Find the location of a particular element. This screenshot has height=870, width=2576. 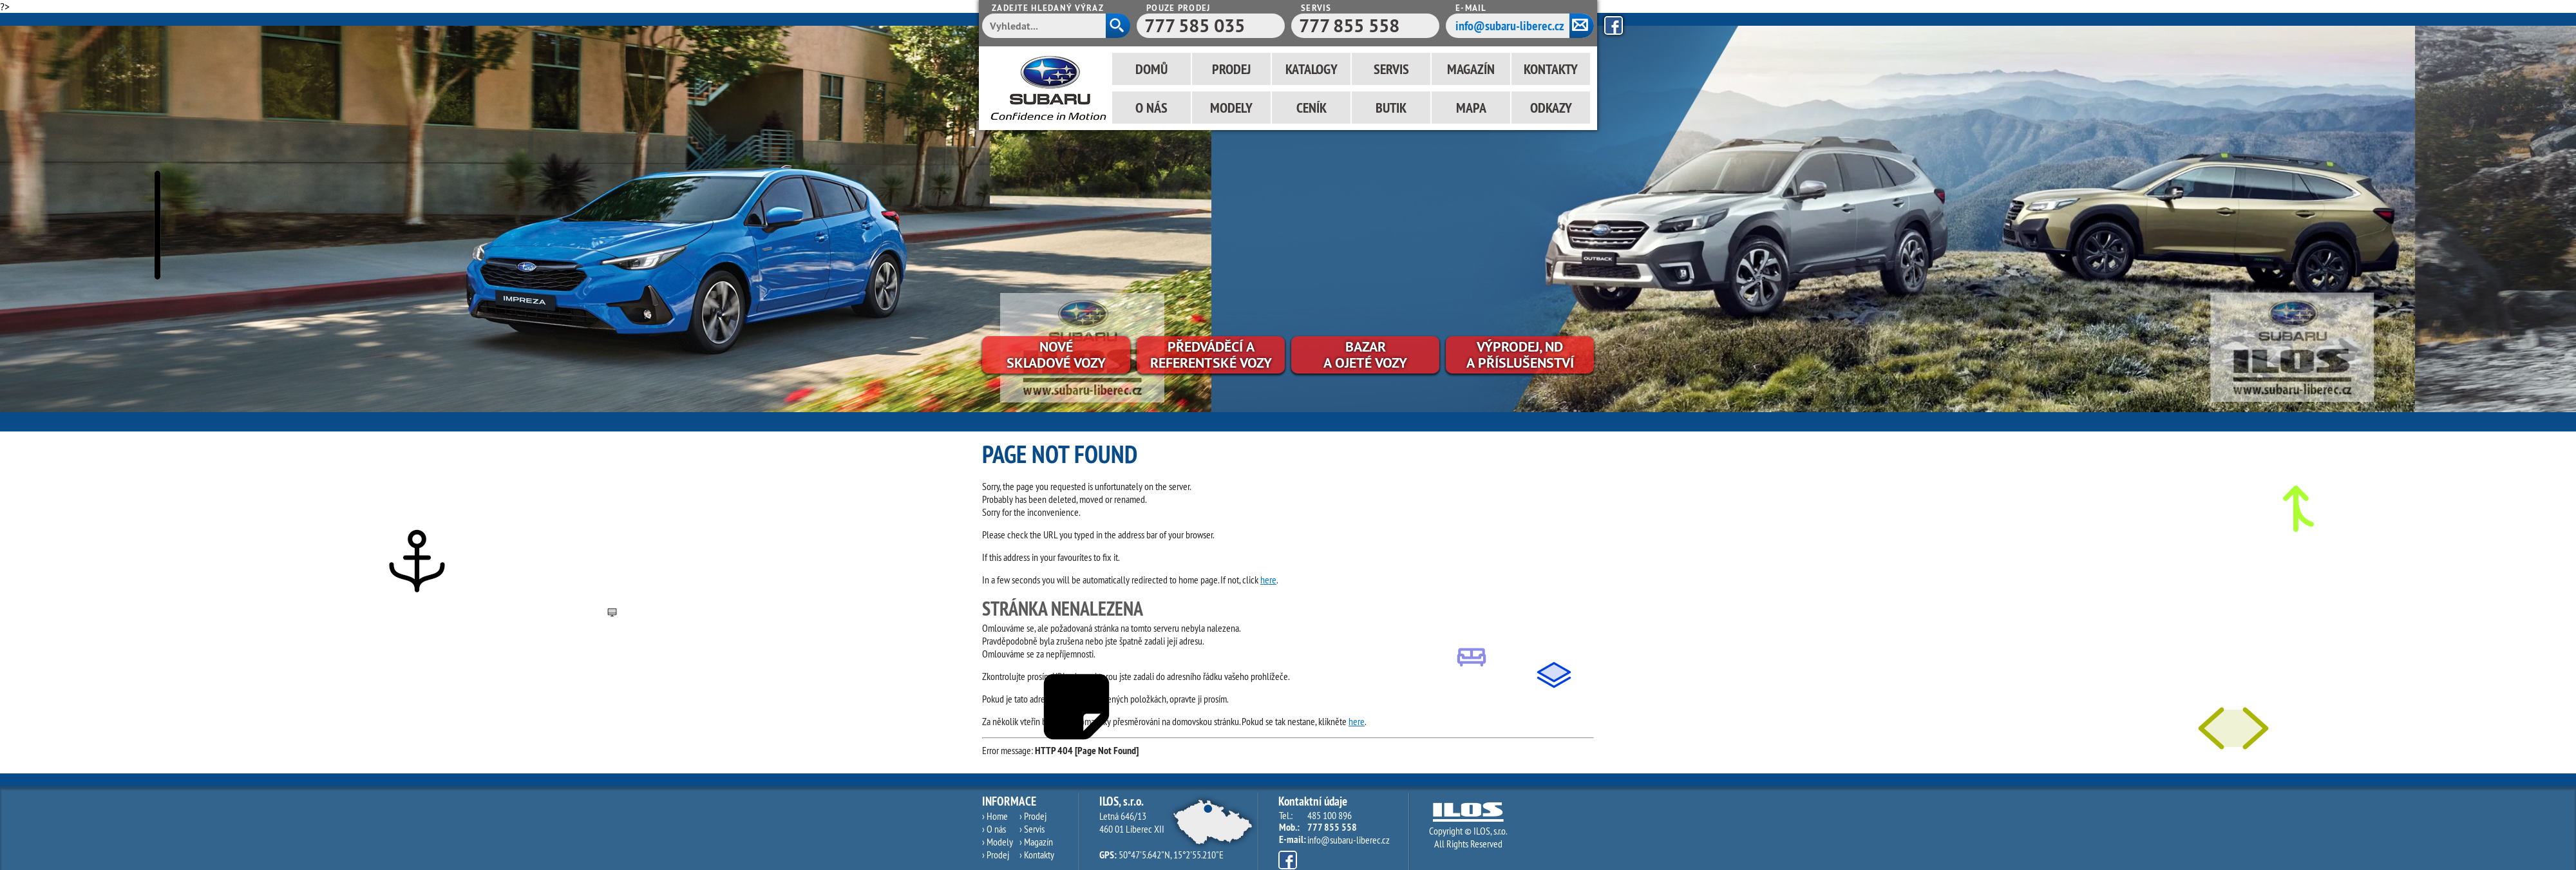

merge lanes or paths to the right is located at coordinates (2296, 509).